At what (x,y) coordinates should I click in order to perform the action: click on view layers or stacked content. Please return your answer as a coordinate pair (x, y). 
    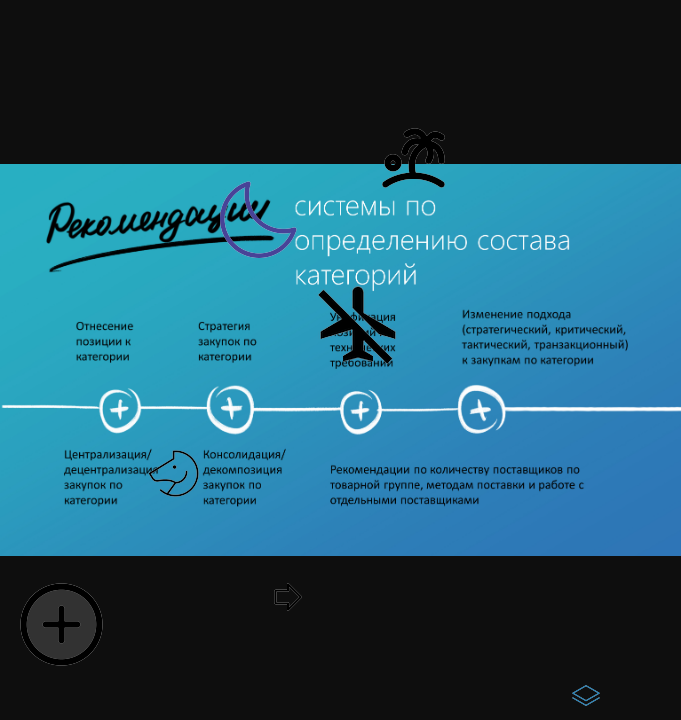
    Looking at the image, I should click on (586, 696).